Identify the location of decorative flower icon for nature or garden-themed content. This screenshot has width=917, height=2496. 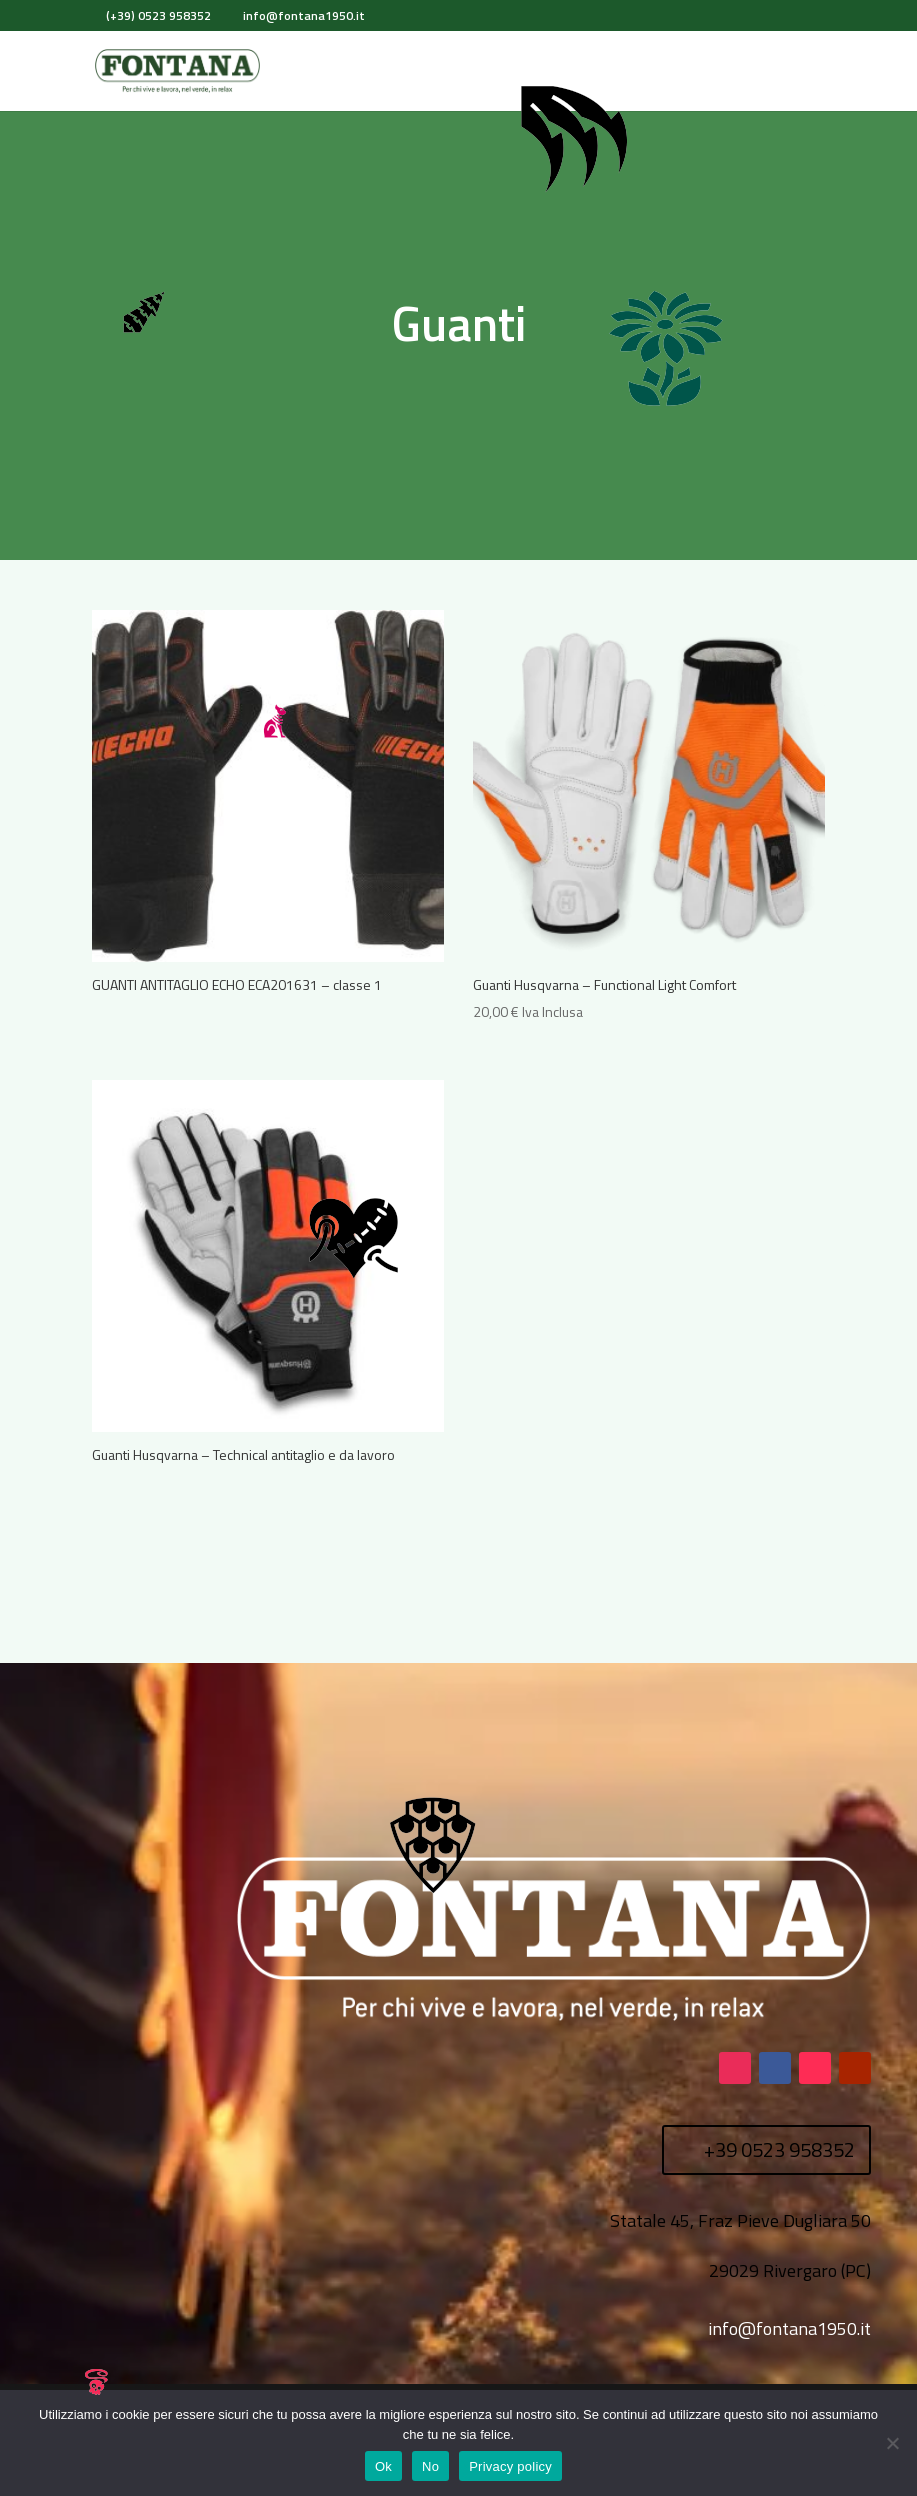
(665, 346).